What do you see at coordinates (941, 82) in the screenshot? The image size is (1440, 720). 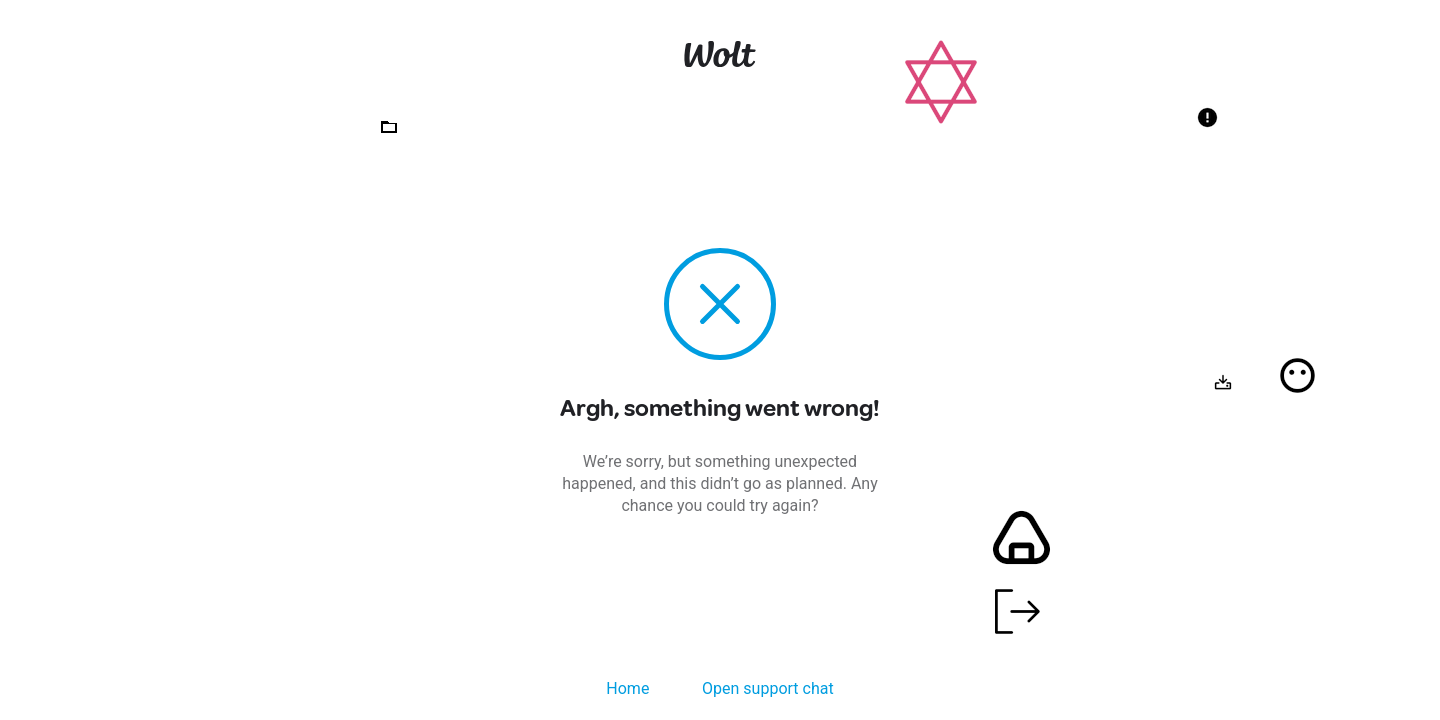 I see `indicates Jewish religious content or services` at bounding box center [941, 82].